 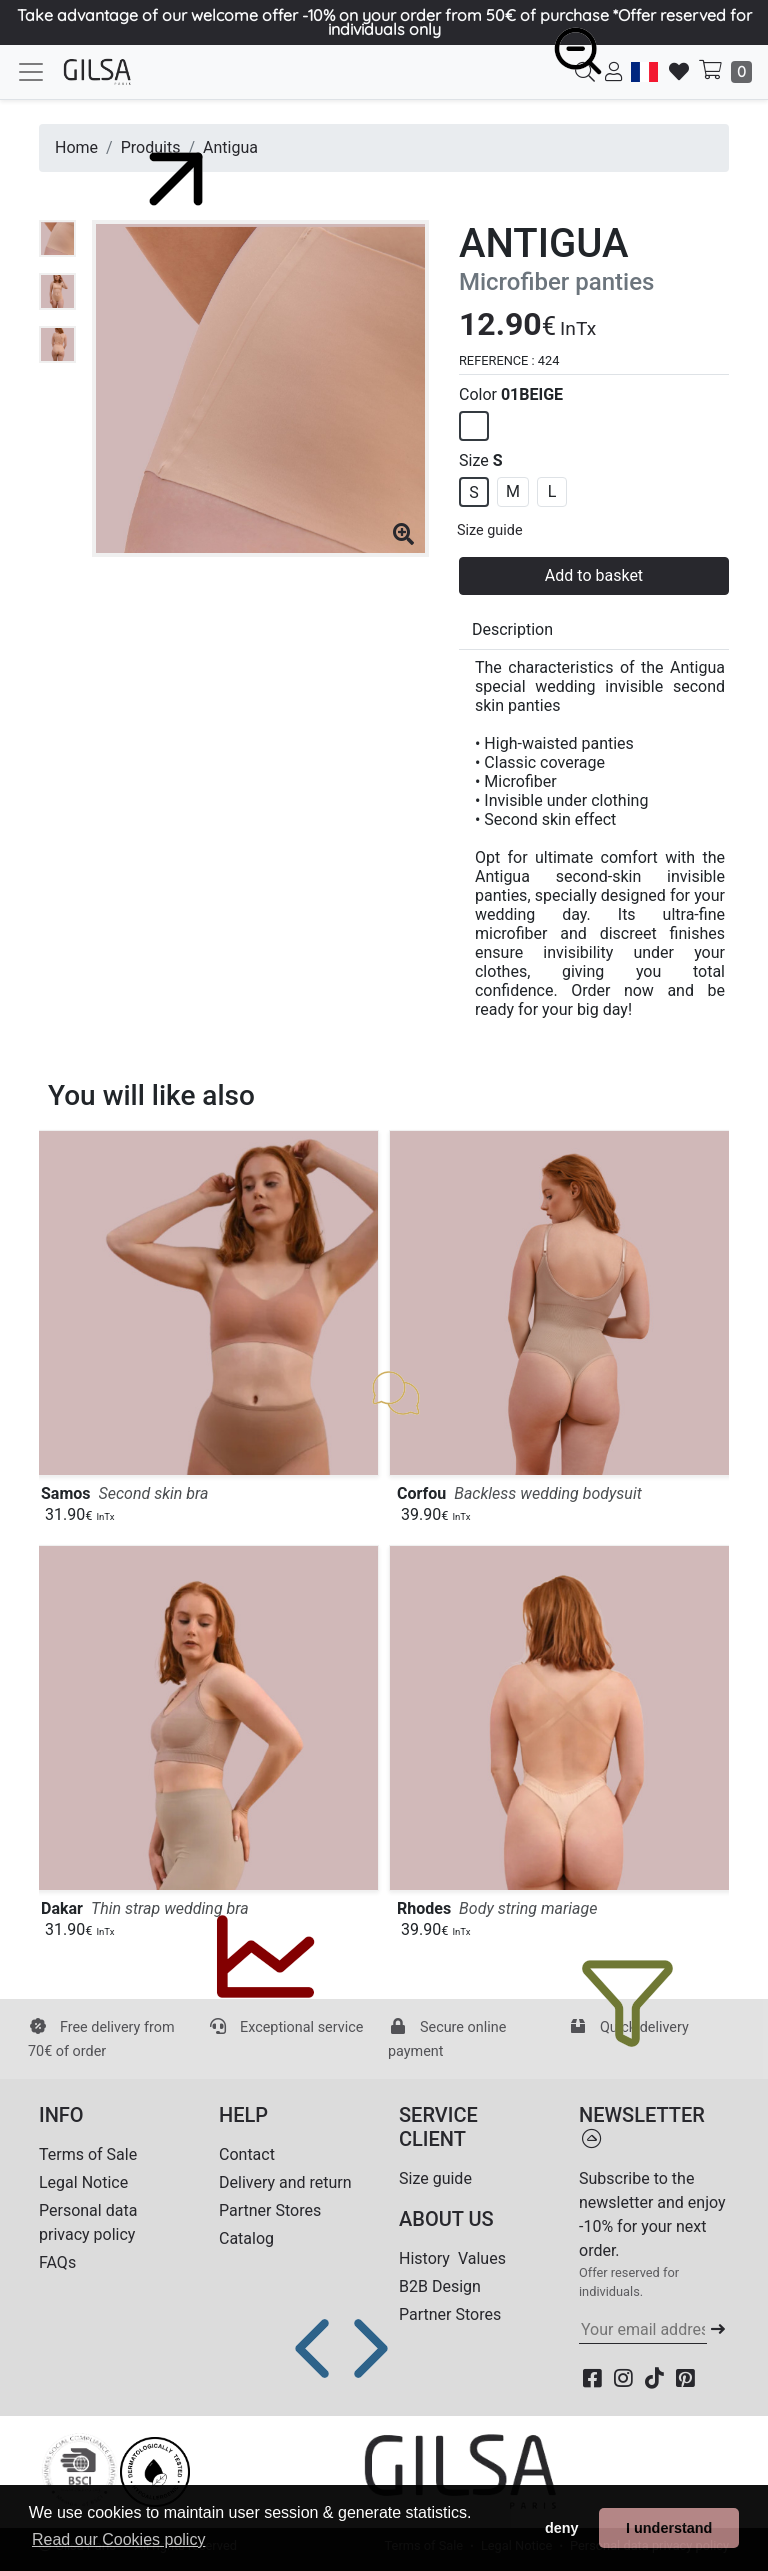 I want to click on view analytics or statistics, so click(x=265, y=1956).